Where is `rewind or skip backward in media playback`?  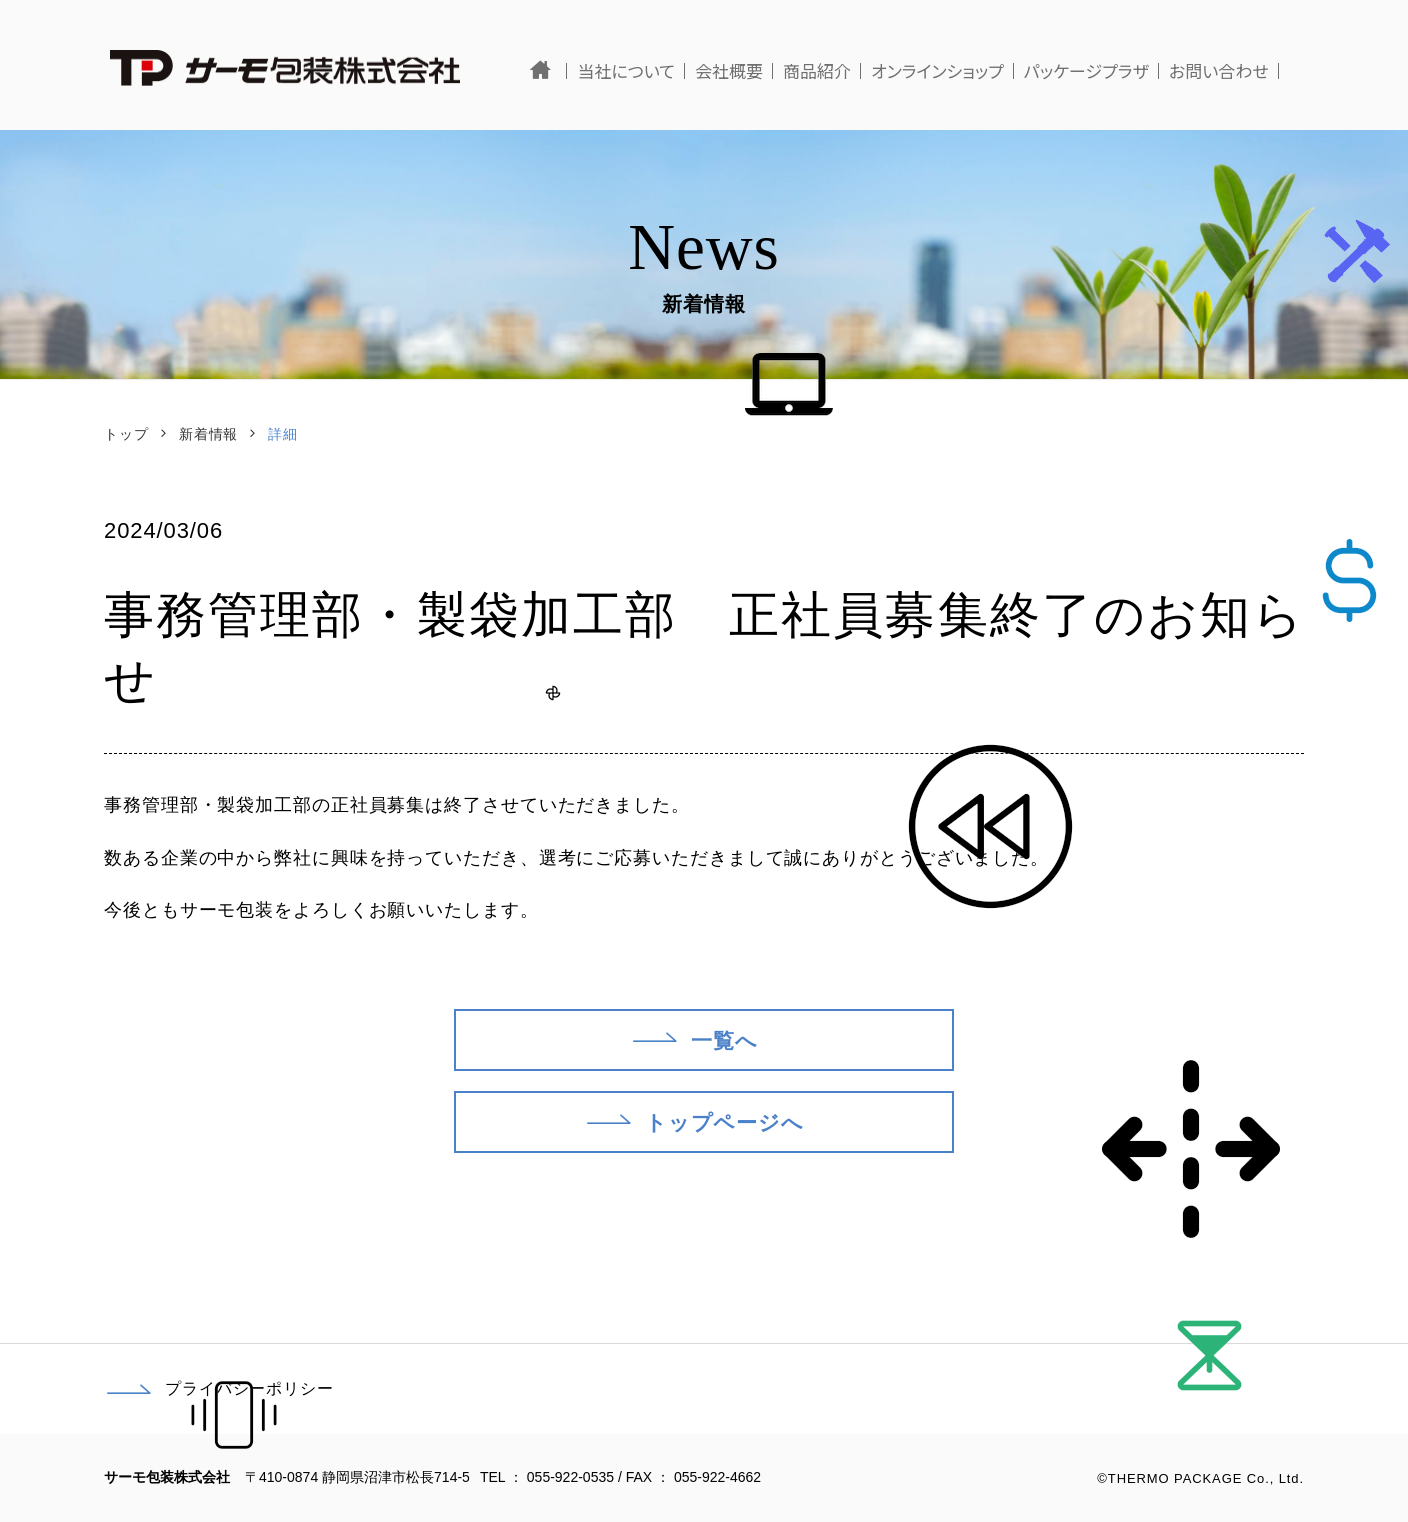
rewind or skip backward in media playback is located at coordinates (990, 826).